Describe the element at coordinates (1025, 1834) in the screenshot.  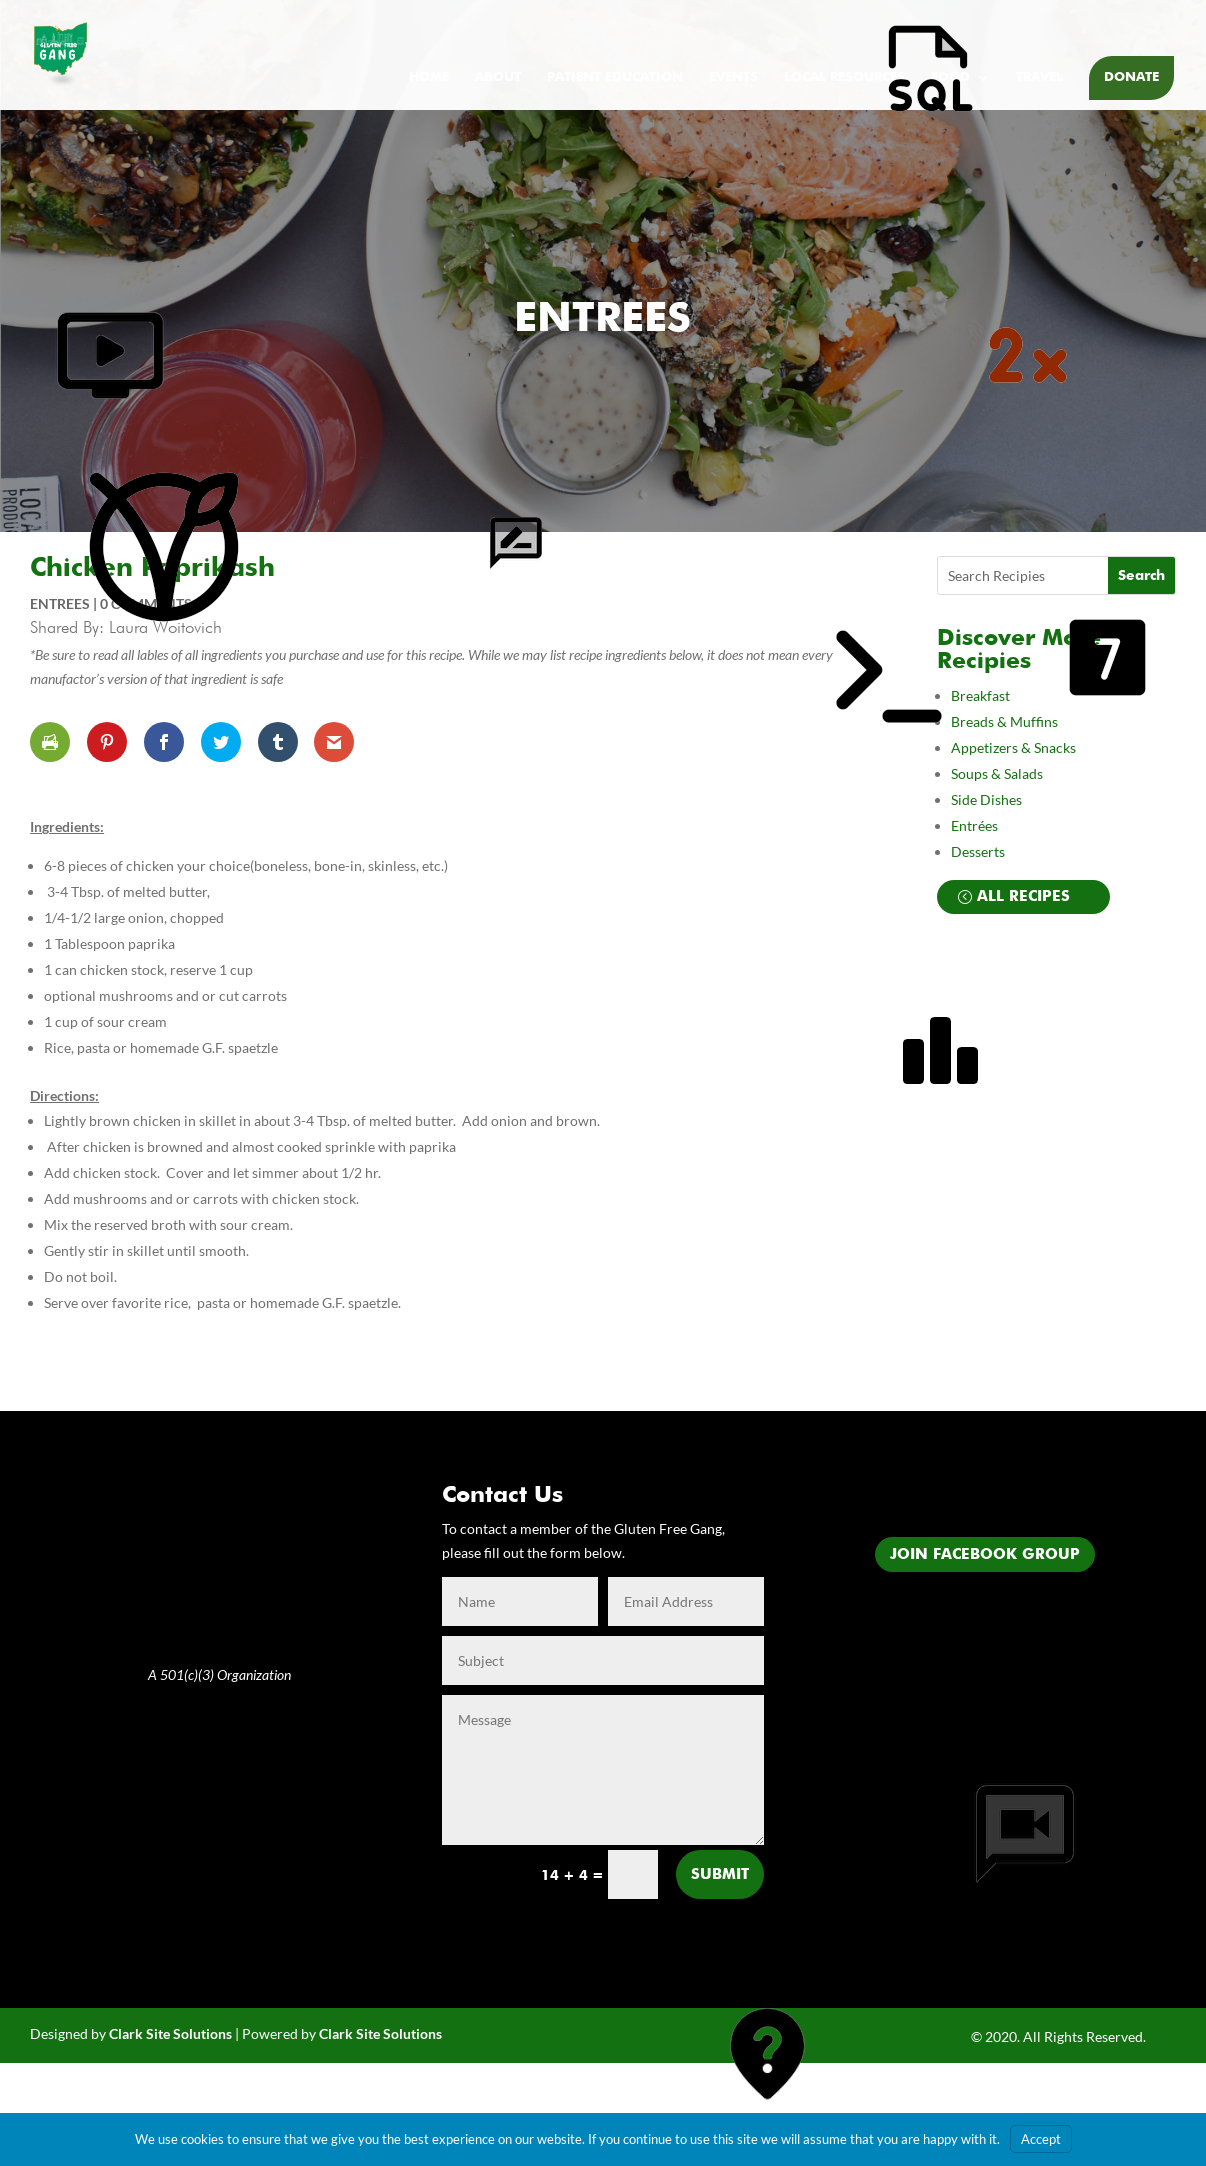
I see `start a video chat conversation` at that location.